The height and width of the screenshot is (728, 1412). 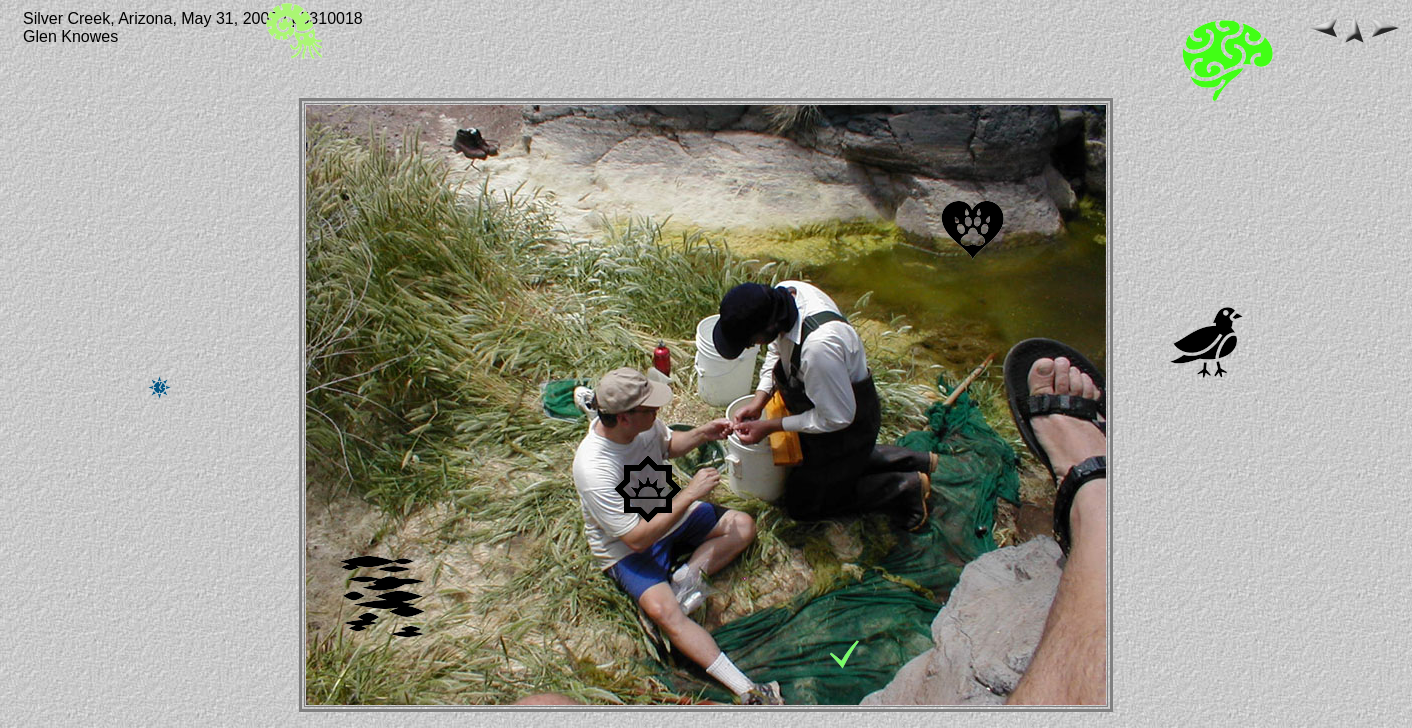 I want to click on view or set sun-based time settings, so click(x=159, y=387).